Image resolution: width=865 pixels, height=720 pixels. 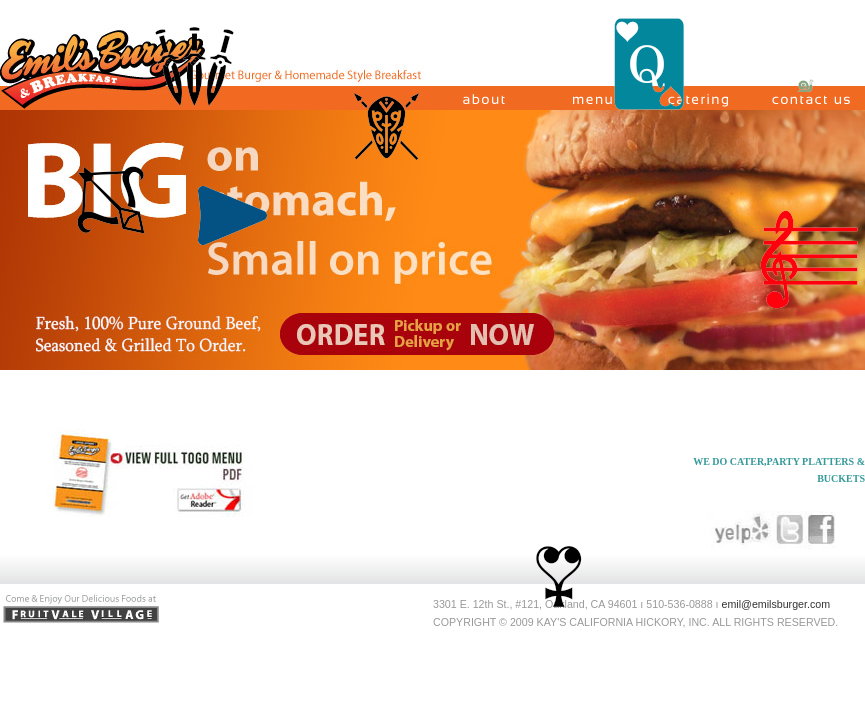 What do you see at coordinates (111, 200) in the screenshot?
I see `select bow and arrow weapon` at bounding box center [111, 200].